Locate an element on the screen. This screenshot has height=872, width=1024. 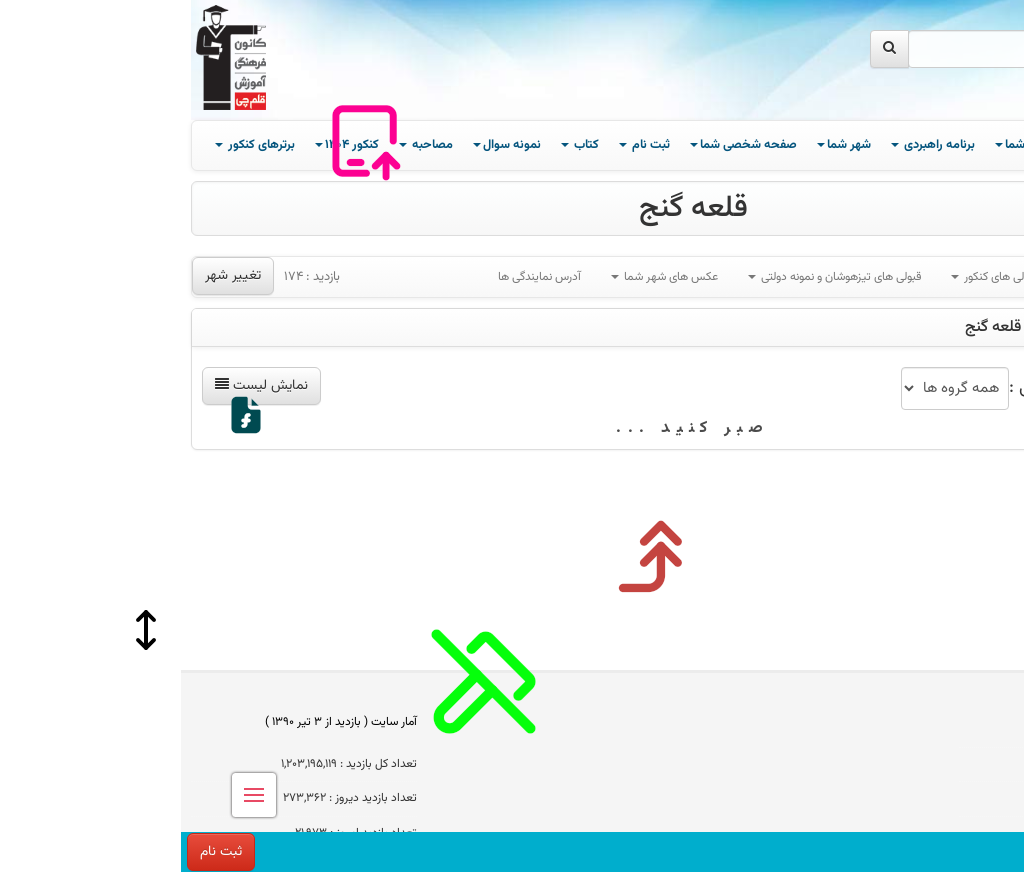
move item to top of list is located at coordinates (652, 558).